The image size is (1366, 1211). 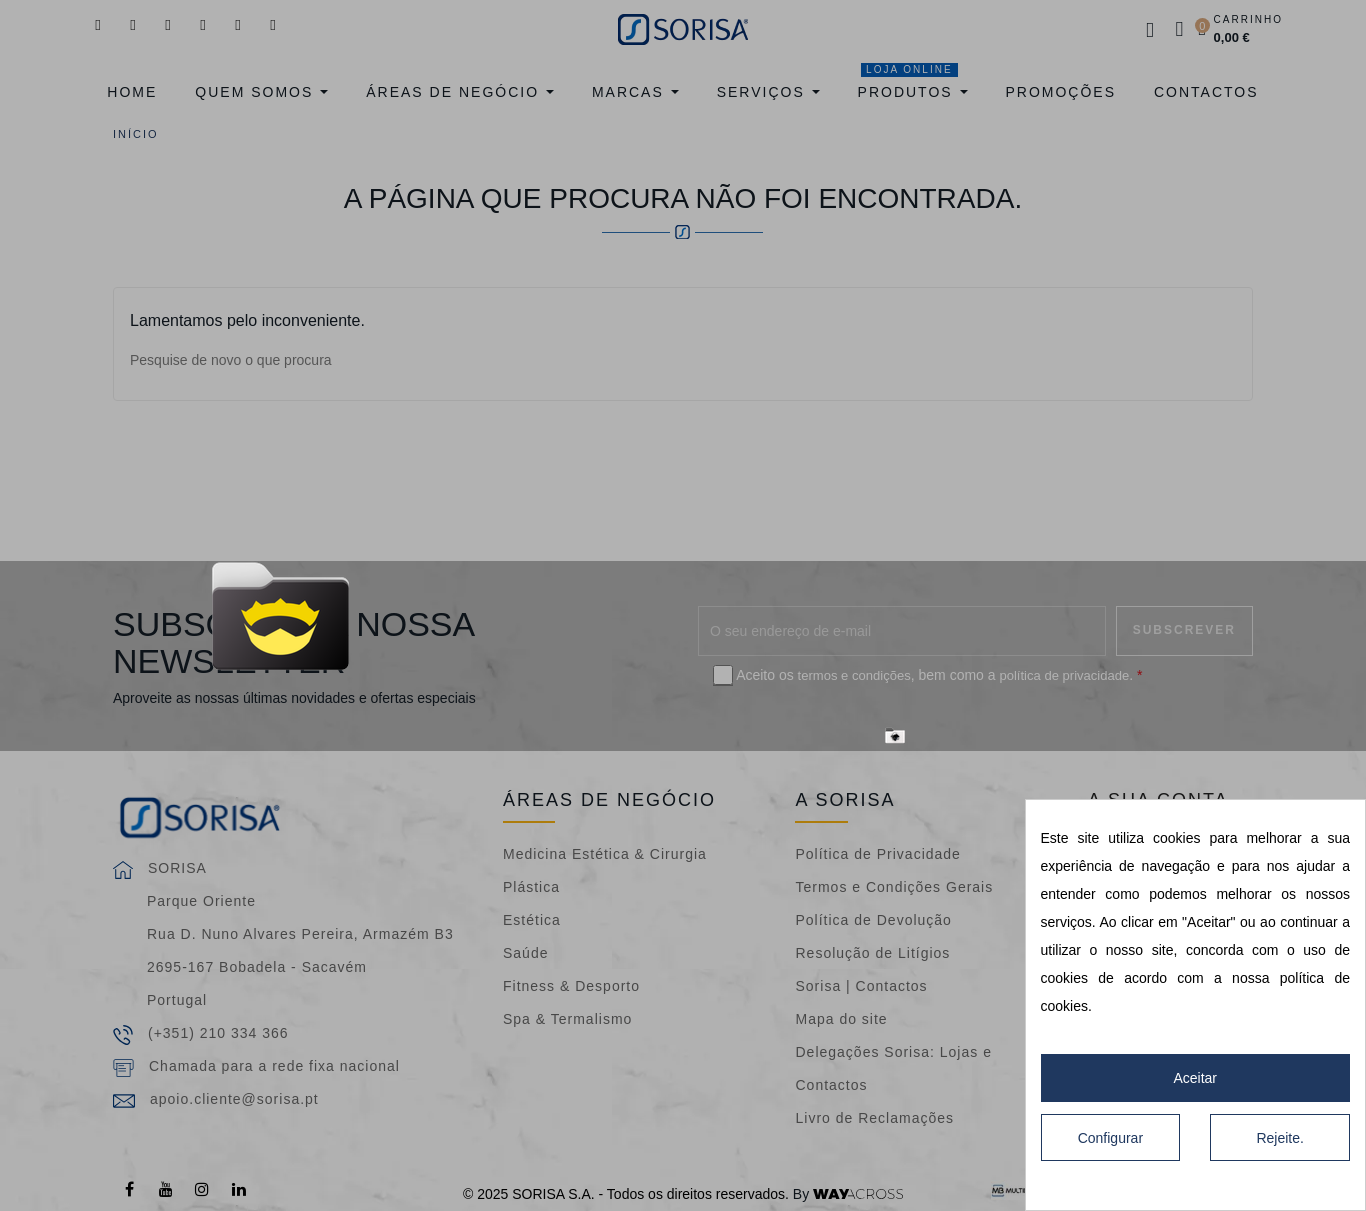 What do you see at coordinates (280, 620) in the screenshot?
I see `folder containing nim programming language projects` at bounding box center [280, 620].